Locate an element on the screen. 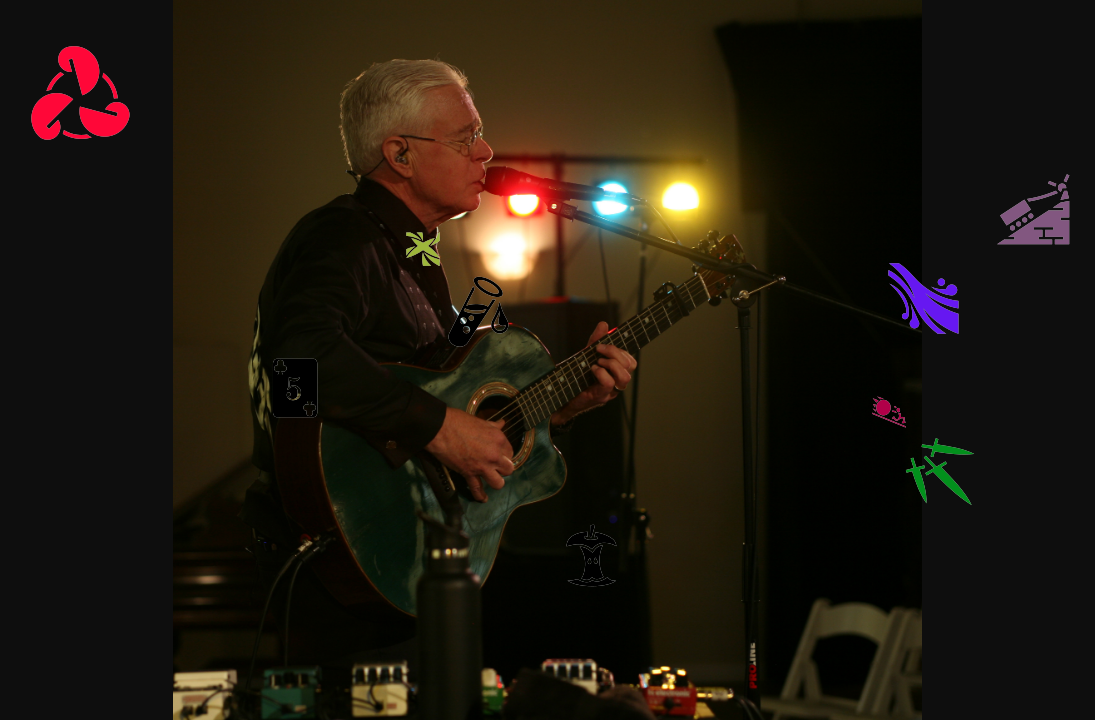 Image resolution: width=1095 pixels, height=720 pixels. level up or progression indicator is located at coordinates (1034, 209).